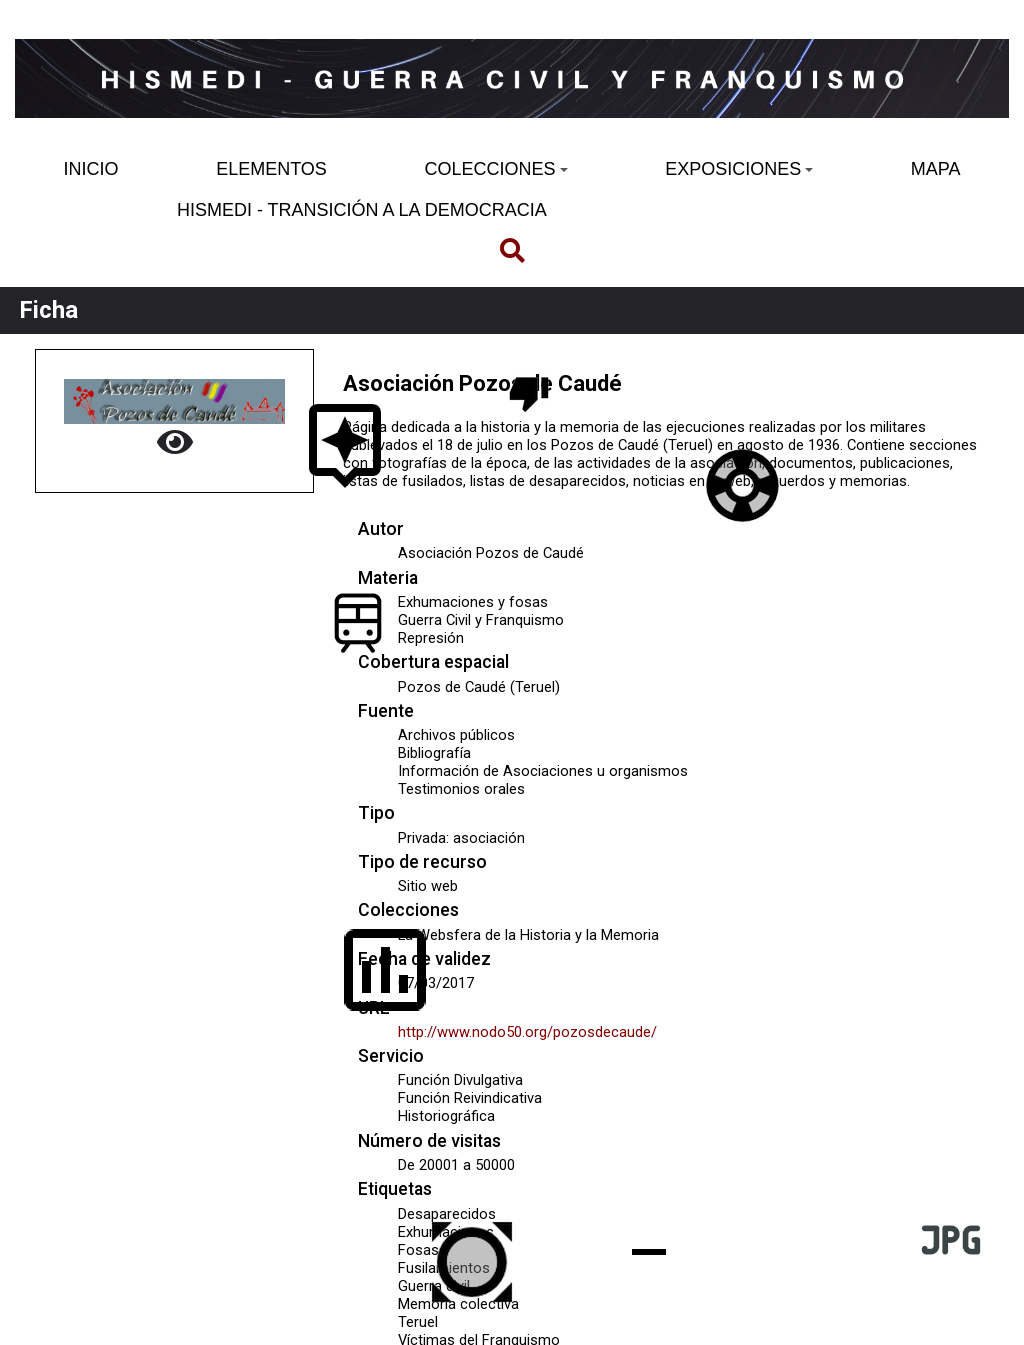 This screenshot has width=1024, height=1345. Describe the element at coordinates (358, 621) in the screenshot. I see `access train schedules or rail services` at that location.